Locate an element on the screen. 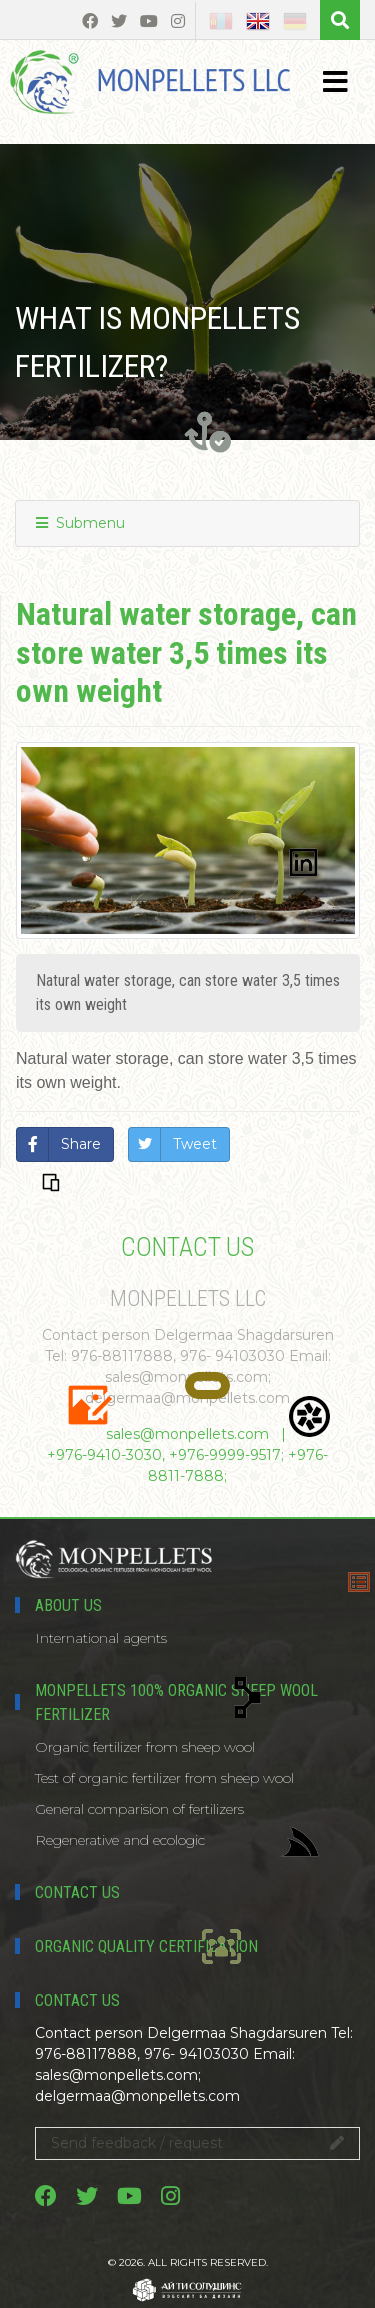 The width and height of the screenshot is (375, 2308). view connected devices is located at coordinates (50, 1182).